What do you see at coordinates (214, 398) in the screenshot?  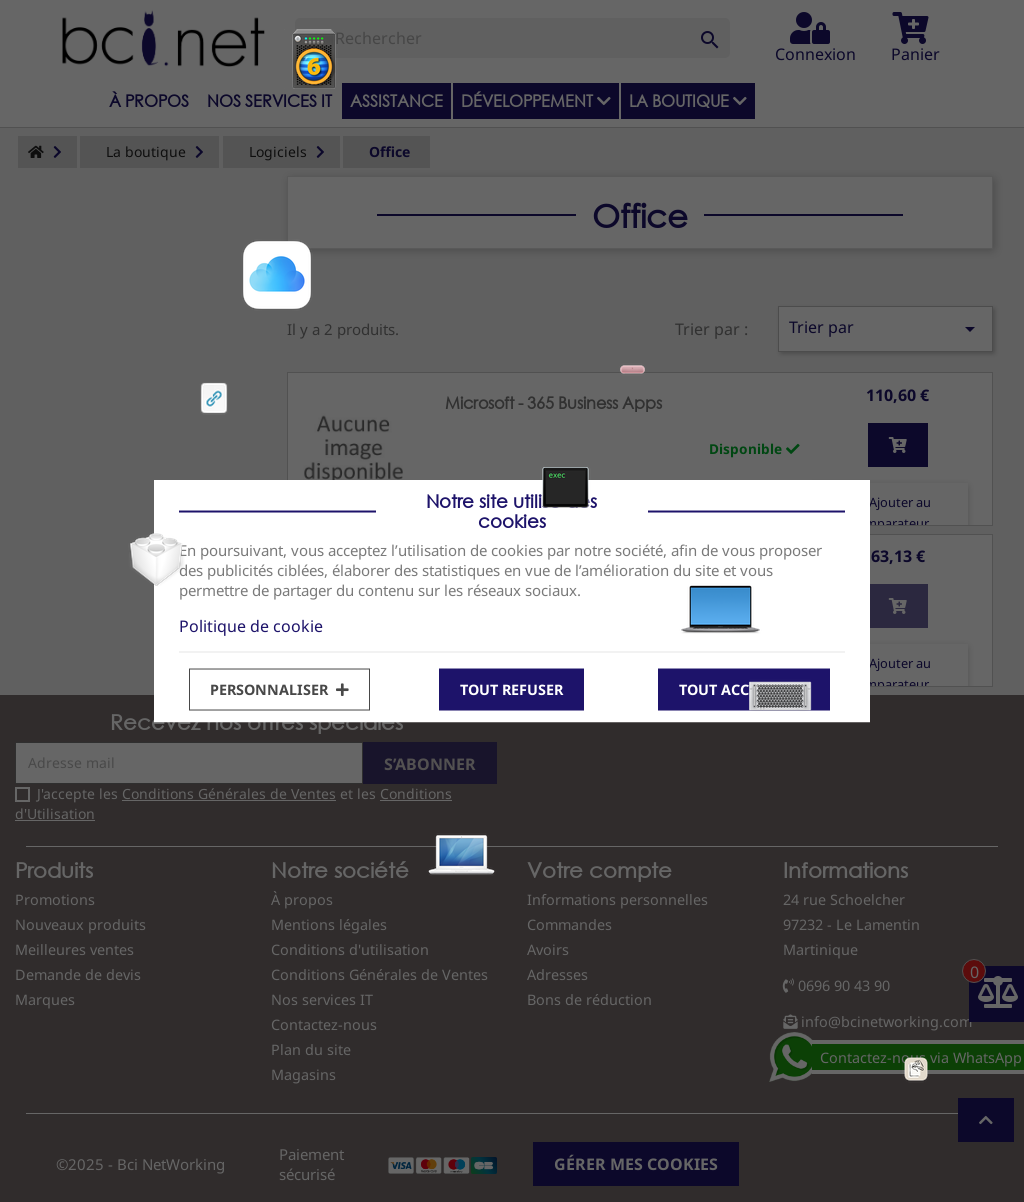 I see `a windows internet shortcut file` at bounding box center [214, 398].